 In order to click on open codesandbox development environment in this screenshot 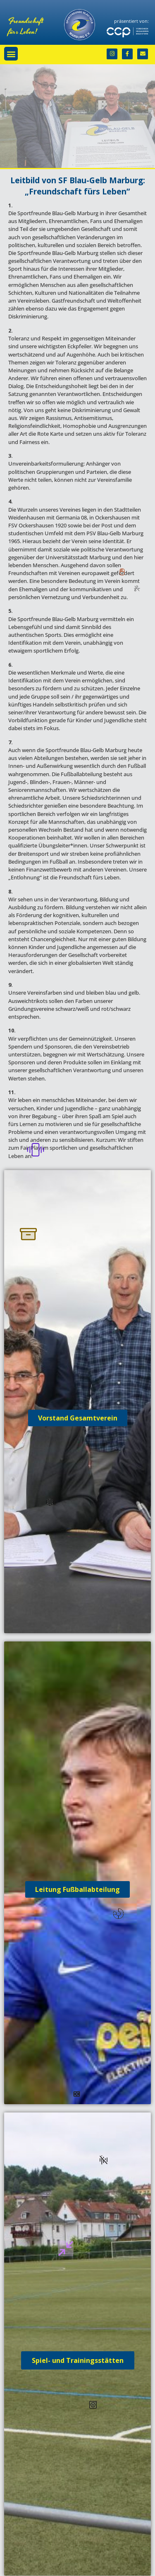, I will do `click(50, 1502)`.